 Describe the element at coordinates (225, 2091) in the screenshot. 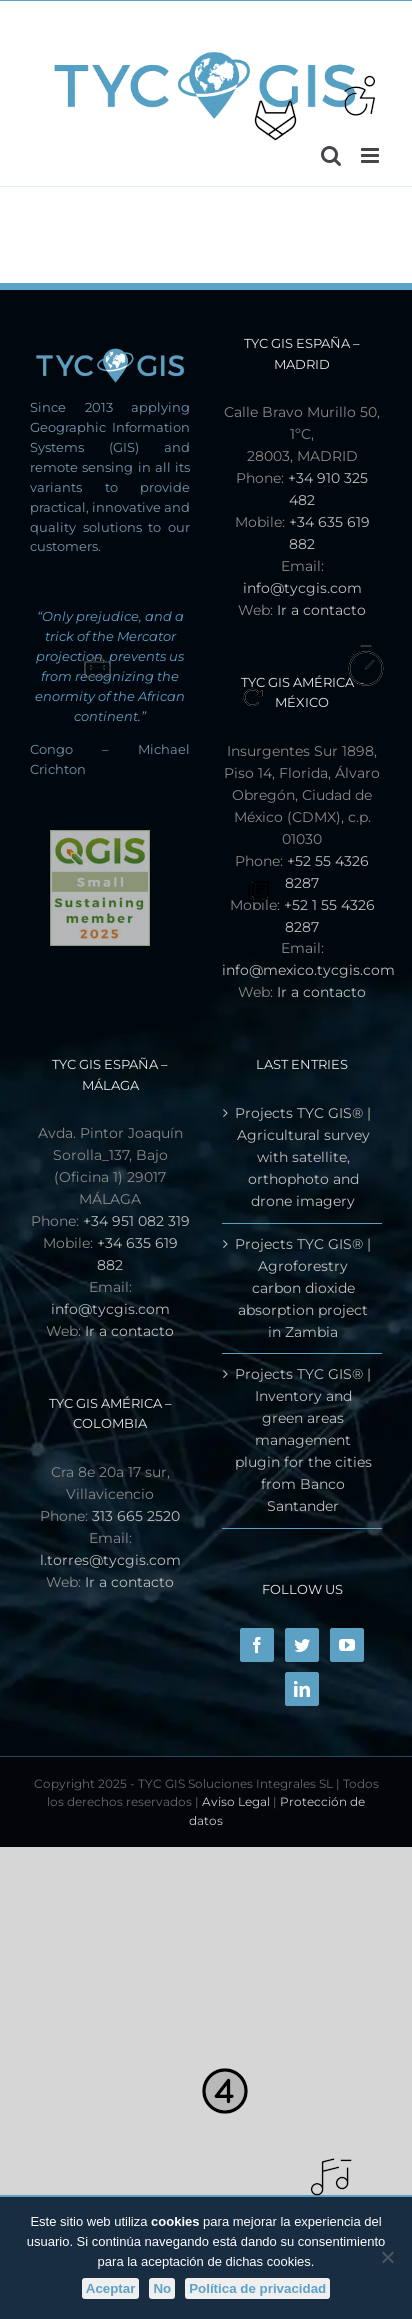

I see `indicates step four in a multi-step process` at that location.